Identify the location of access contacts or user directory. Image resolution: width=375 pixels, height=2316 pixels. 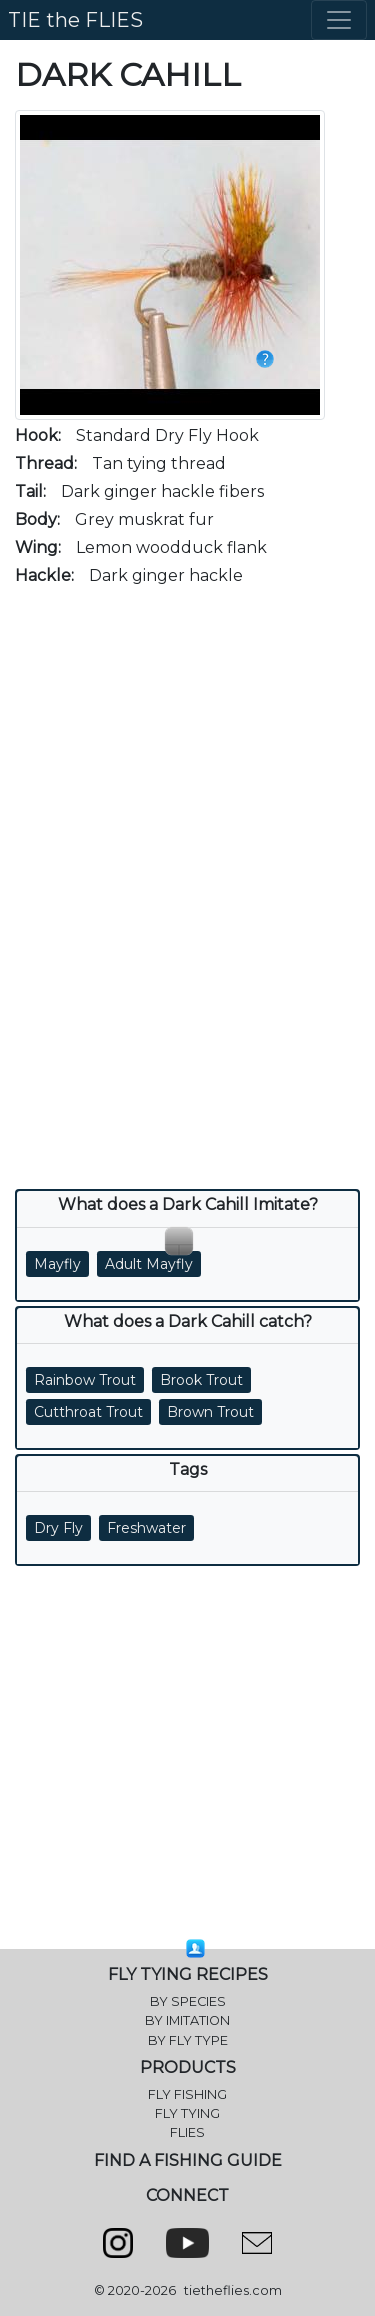
(195, 1948).